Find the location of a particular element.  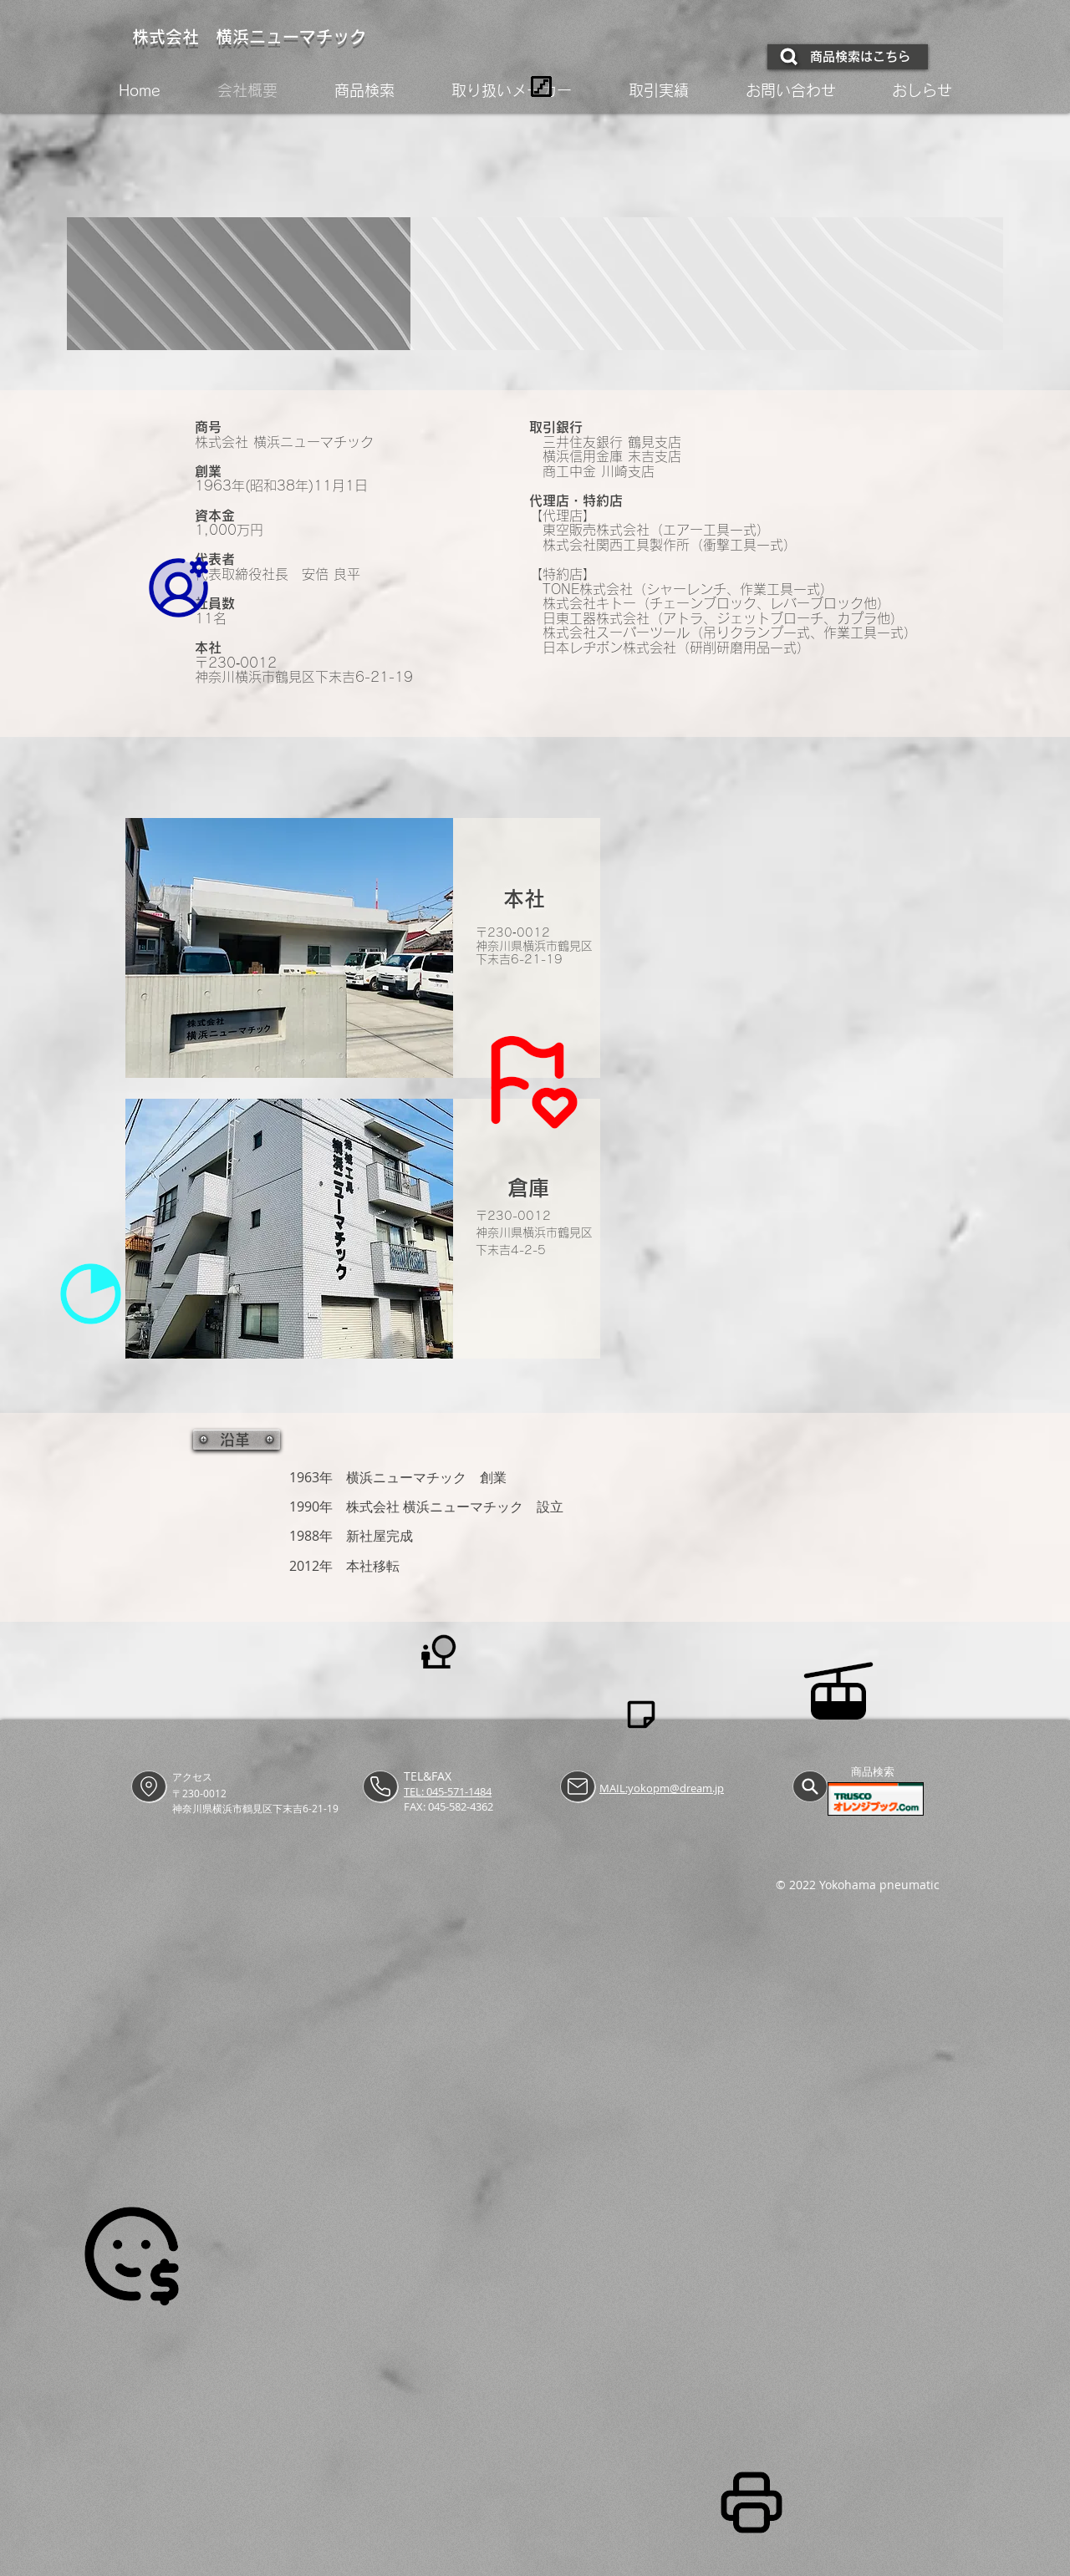

access cable car or gondola transit options is located at coordinates (838, 1692).